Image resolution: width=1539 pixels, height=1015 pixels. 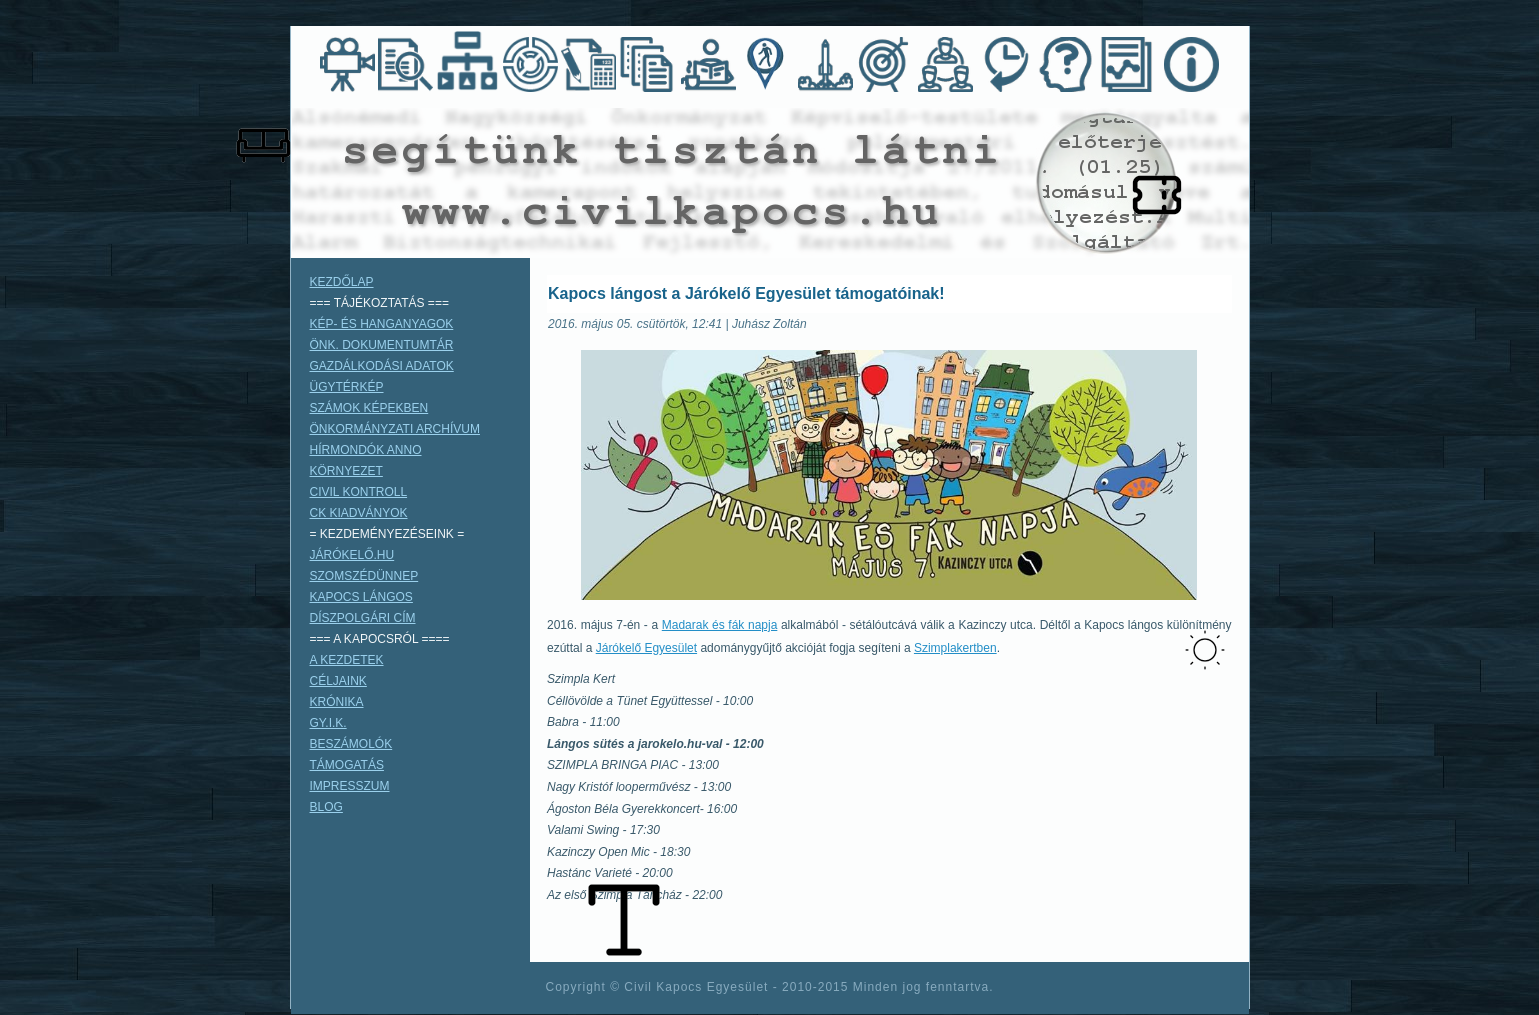 What do you see at coordinates (624, 920) in the screenshot?
I see `format text or access text styling options` at bounding box center [624, 920].